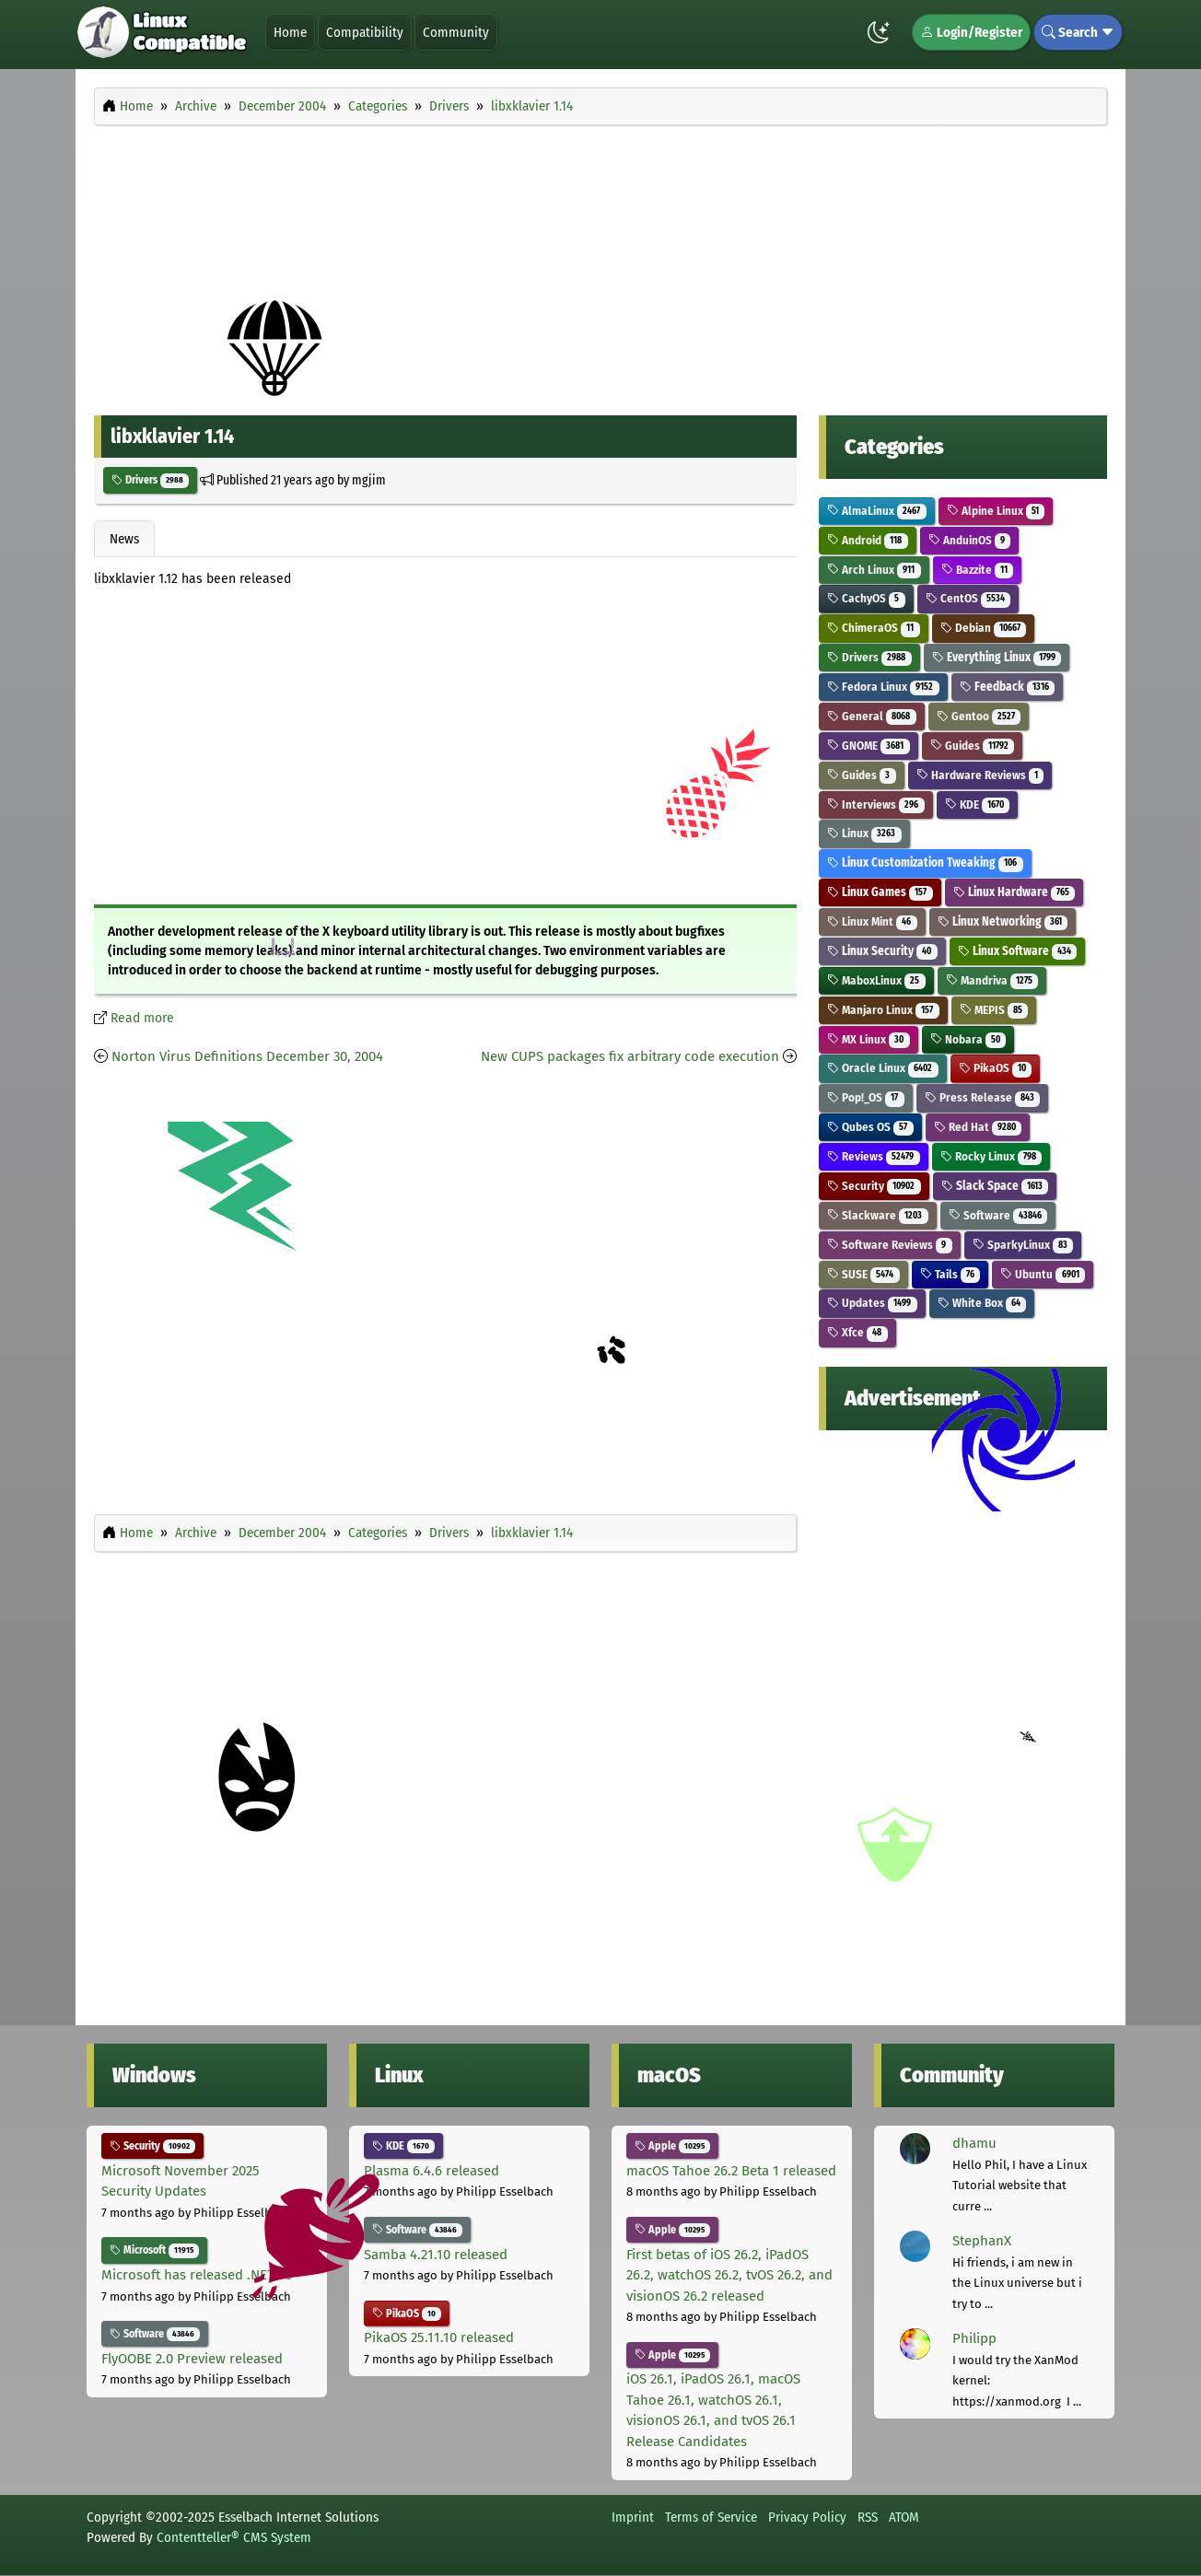  I want to click on activate lightning or electric ability, so click(232, 1186).